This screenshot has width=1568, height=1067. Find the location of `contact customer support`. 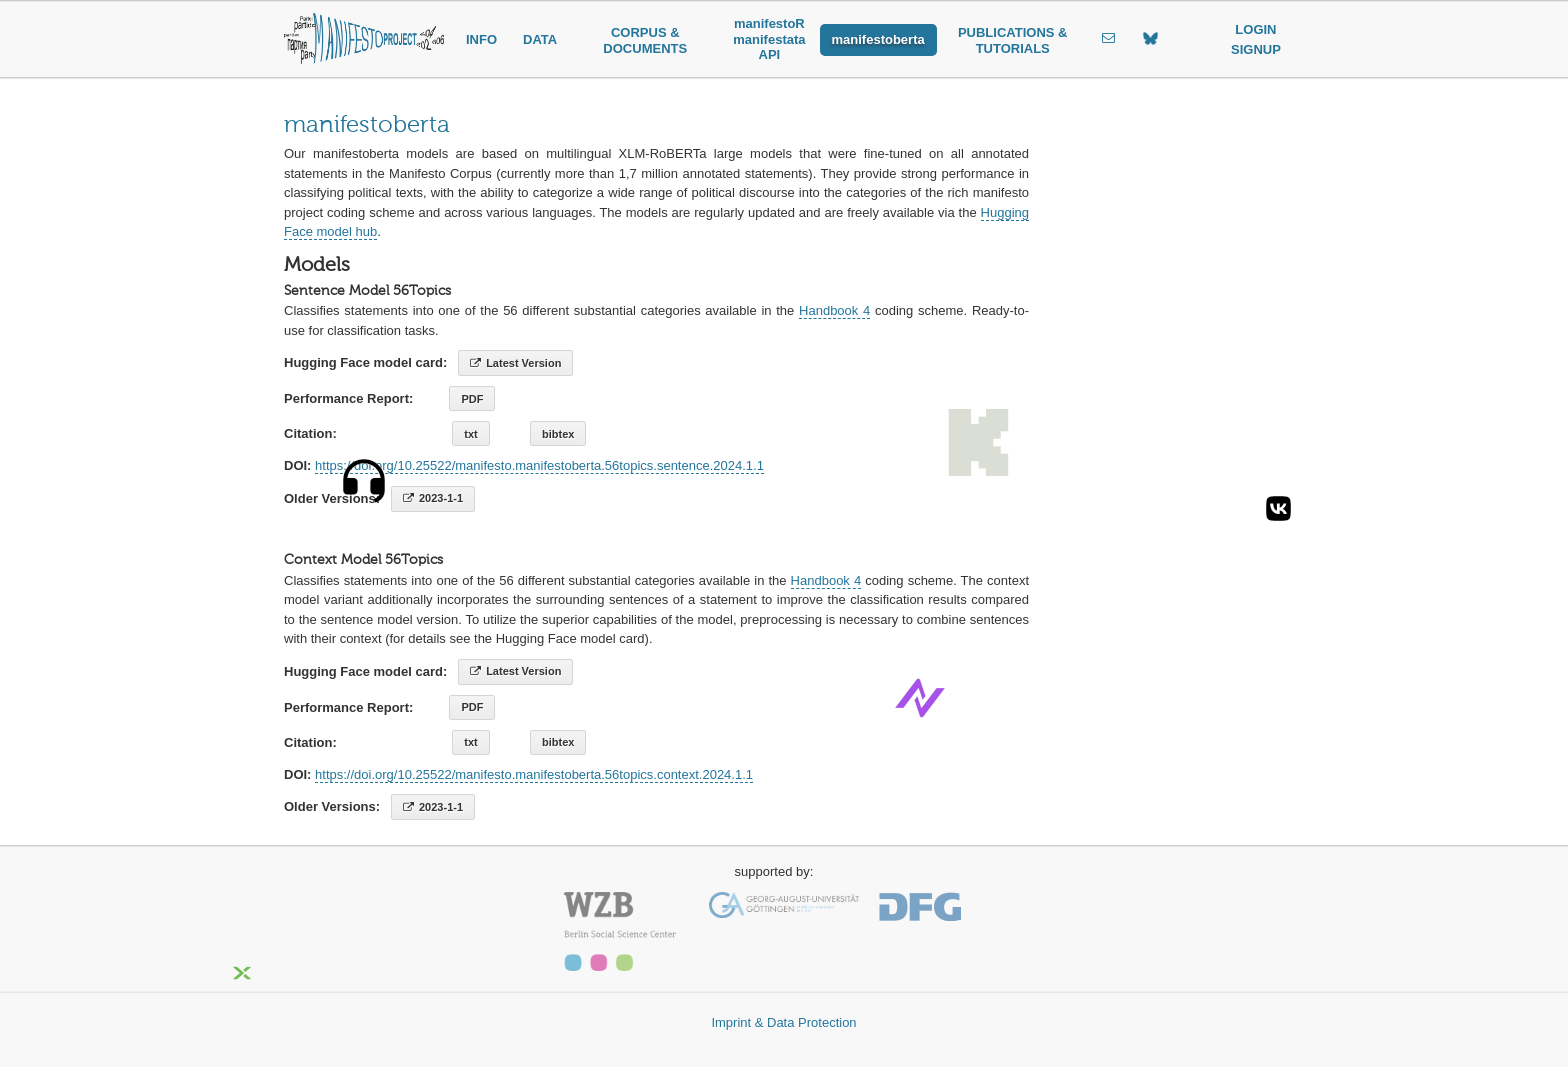

contact customer support is located at coordinates (364, 480).